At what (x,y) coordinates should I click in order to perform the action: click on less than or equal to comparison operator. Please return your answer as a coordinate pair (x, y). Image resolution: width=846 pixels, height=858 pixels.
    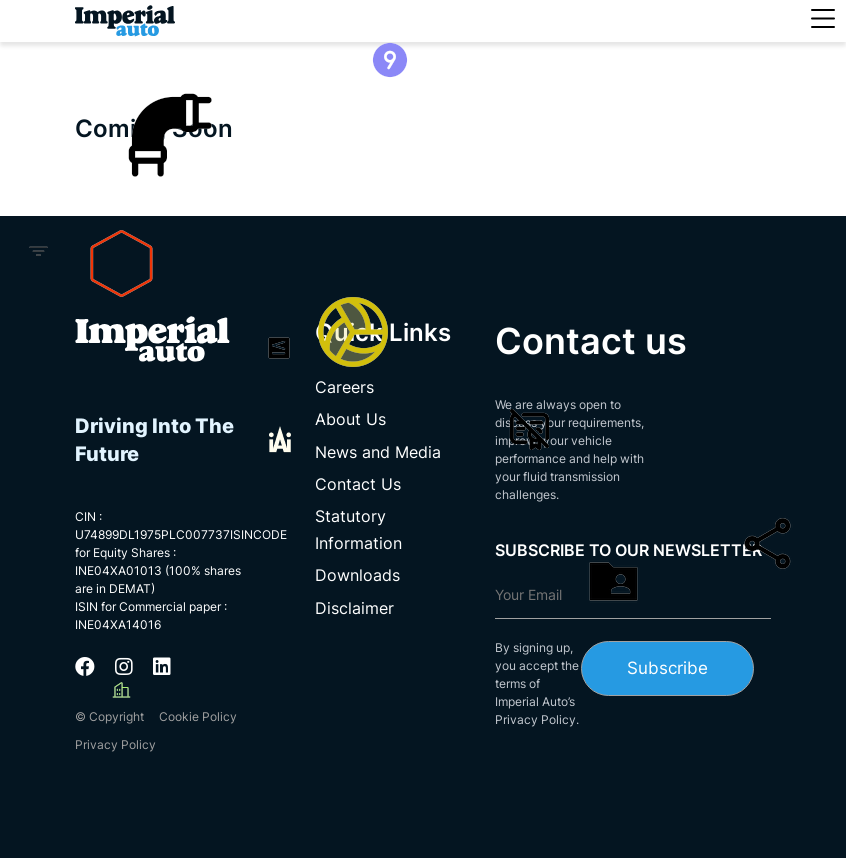
    Looking at the image, I should click on (279, 348).